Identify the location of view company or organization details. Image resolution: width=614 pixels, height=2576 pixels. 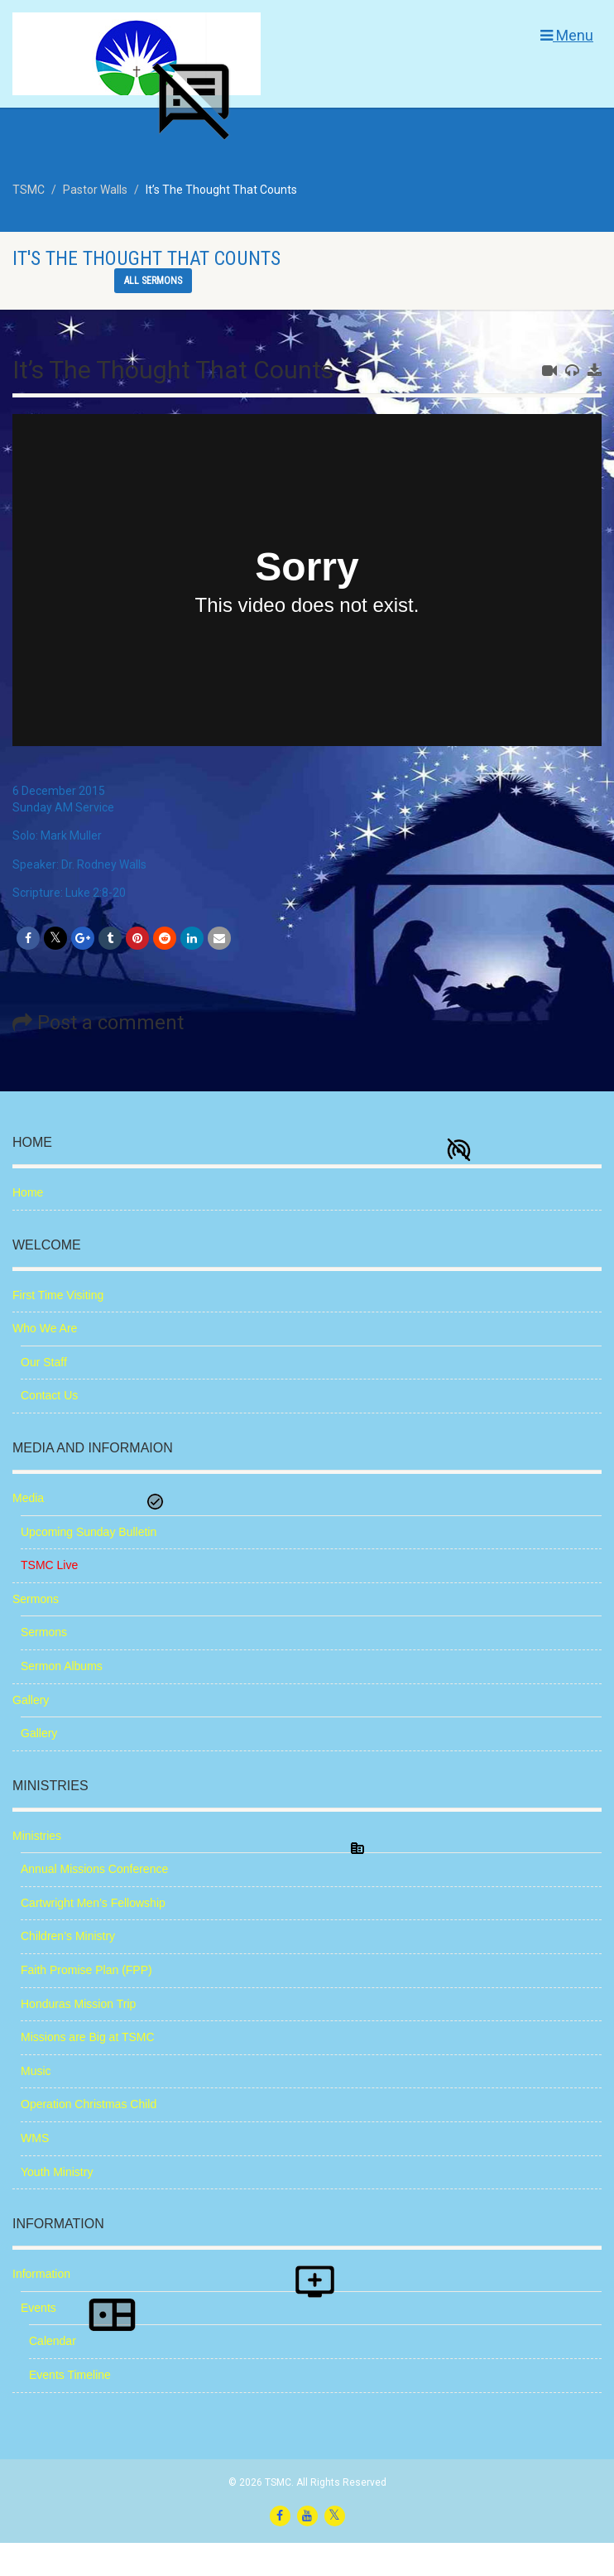
(357, 1848).